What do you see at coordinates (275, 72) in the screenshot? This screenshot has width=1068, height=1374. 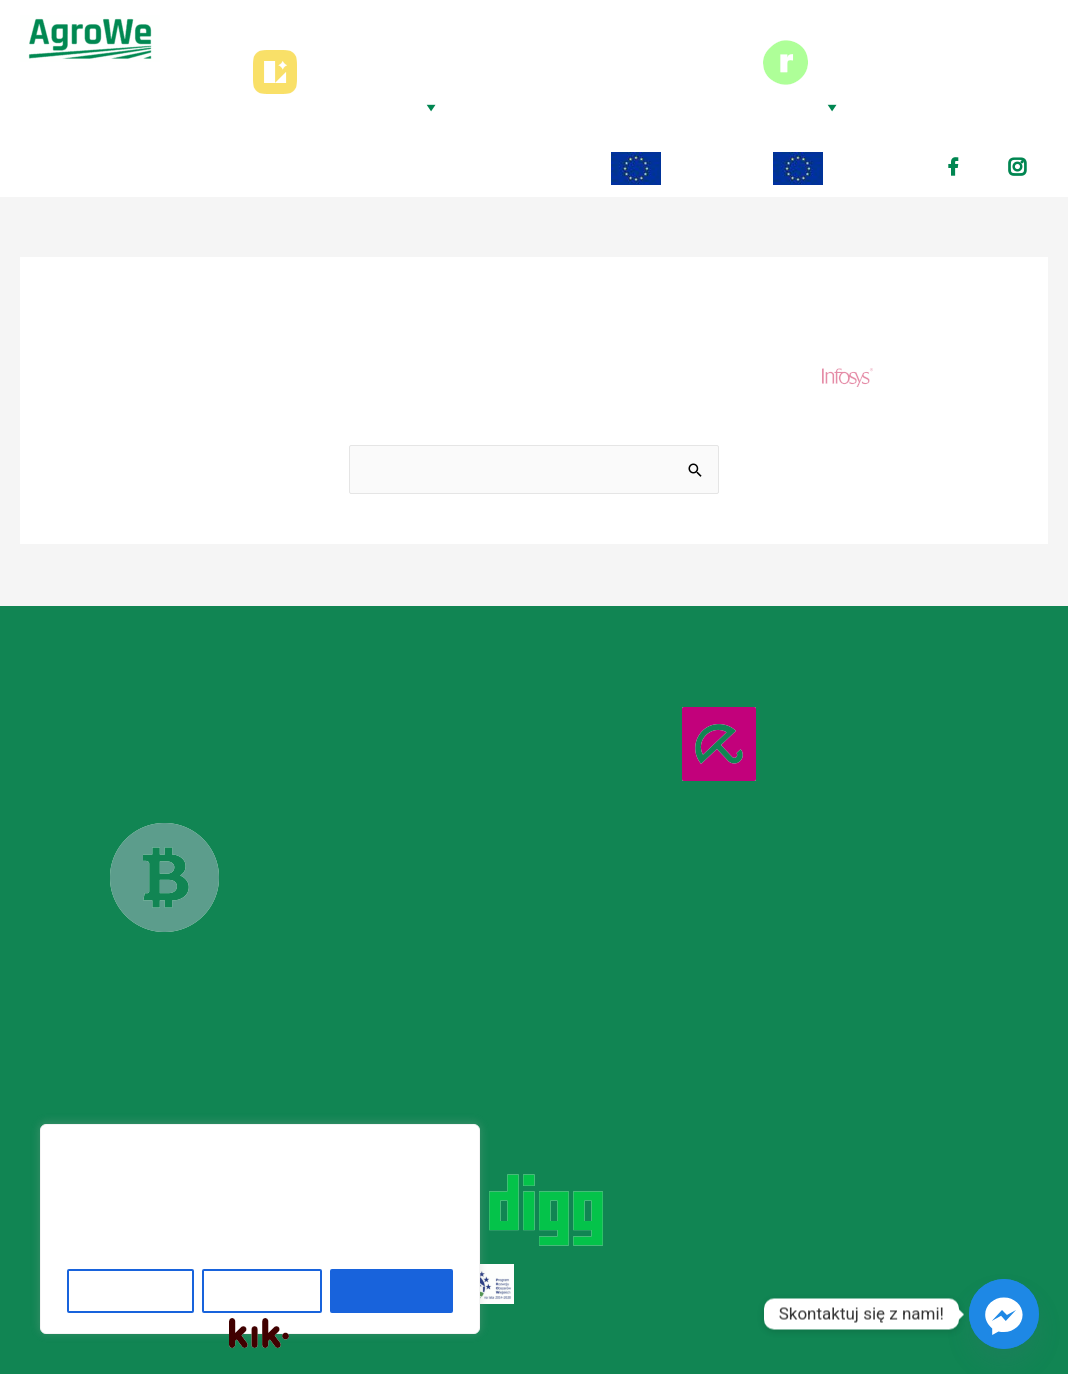 I see `open lunacy design application` at bounding box center [275, 72].